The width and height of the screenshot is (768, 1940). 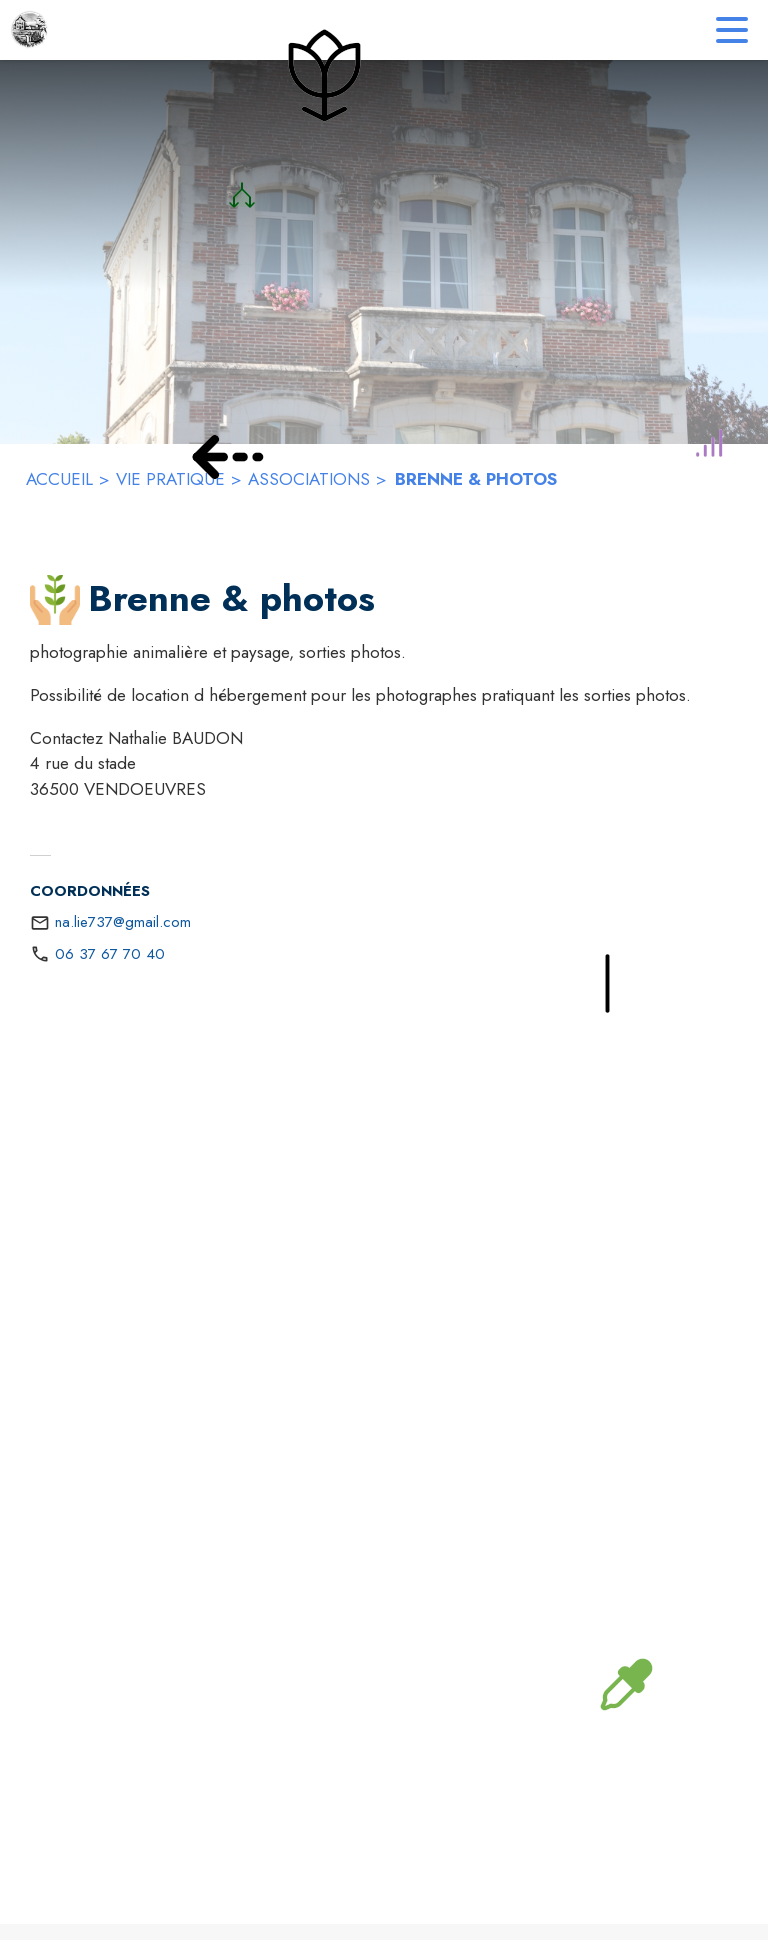 I want to click on indicates strong cellular network connection, so click(x=714, y=441).